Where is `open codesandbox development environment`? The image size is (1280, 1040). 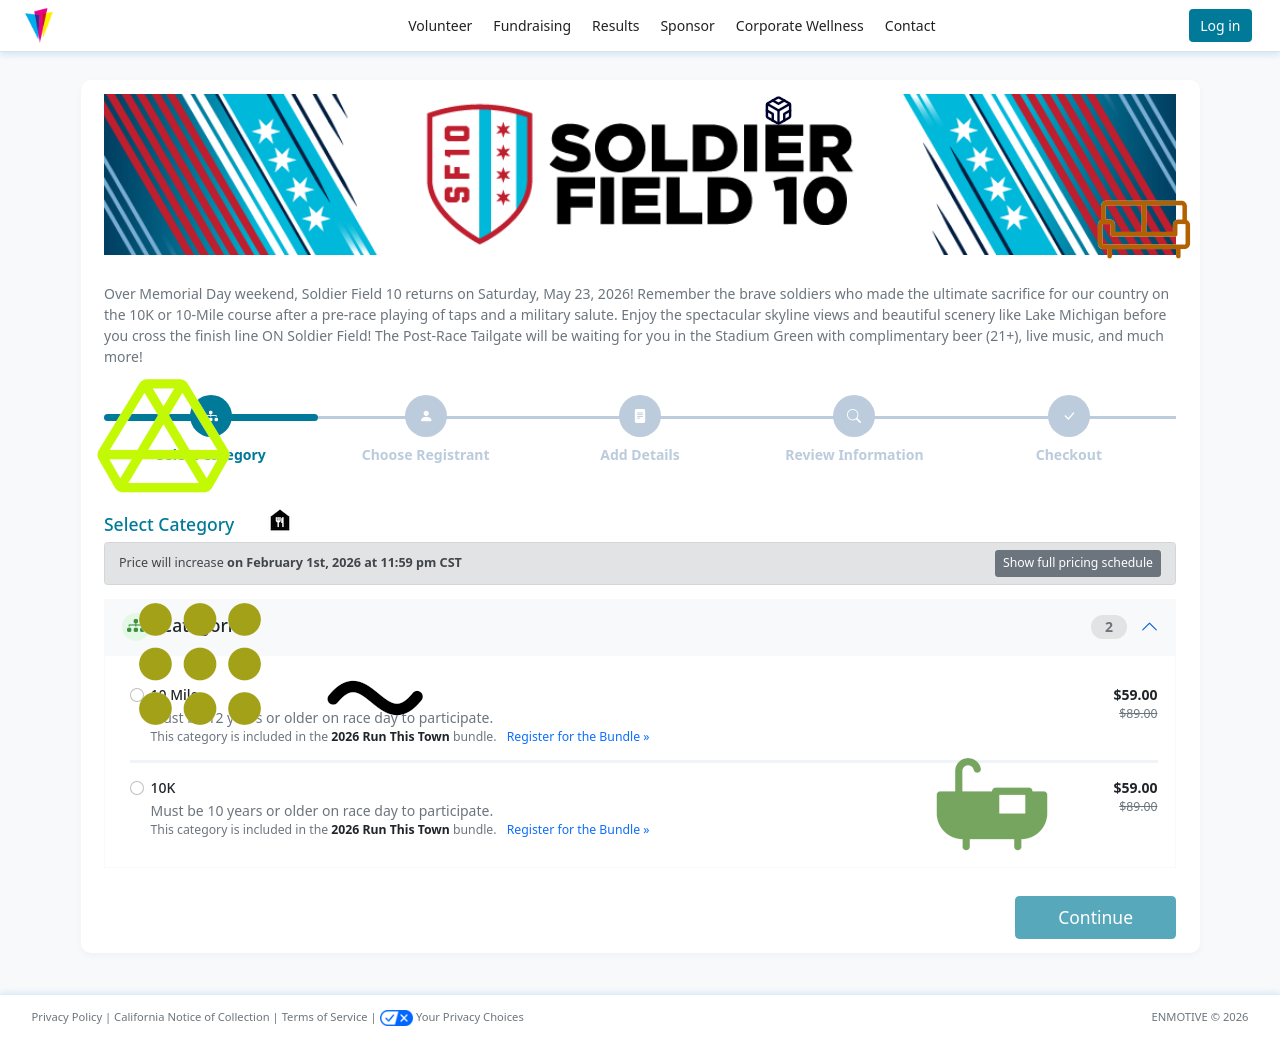
open codesandbox development environment is located at coordinates (778, 110).